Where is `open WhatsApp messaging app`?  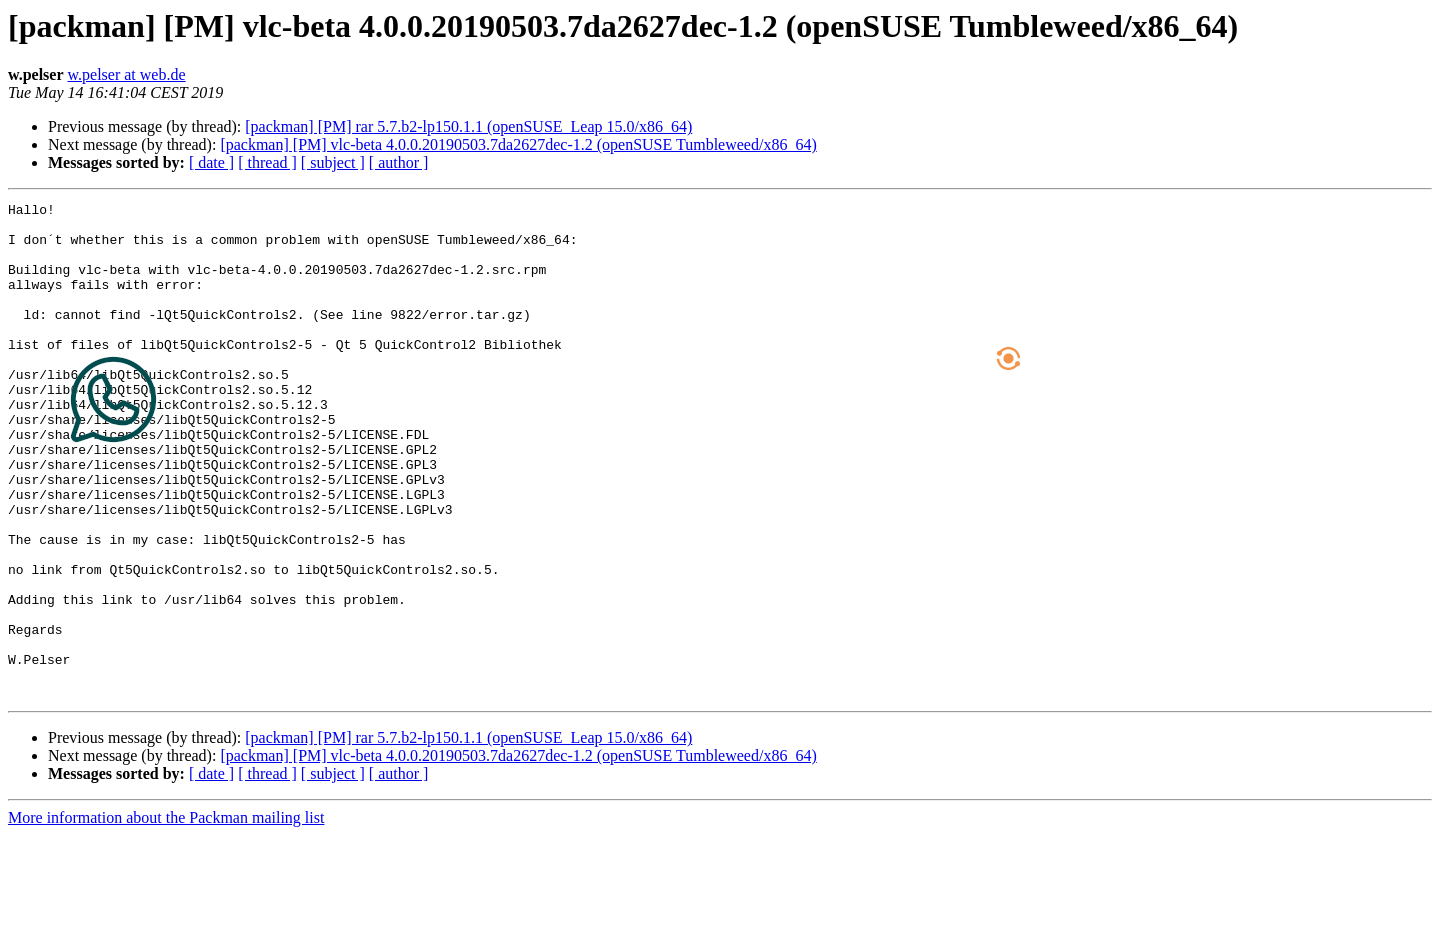
open WhatsApp messaging app is located at coordinates (113, 399).